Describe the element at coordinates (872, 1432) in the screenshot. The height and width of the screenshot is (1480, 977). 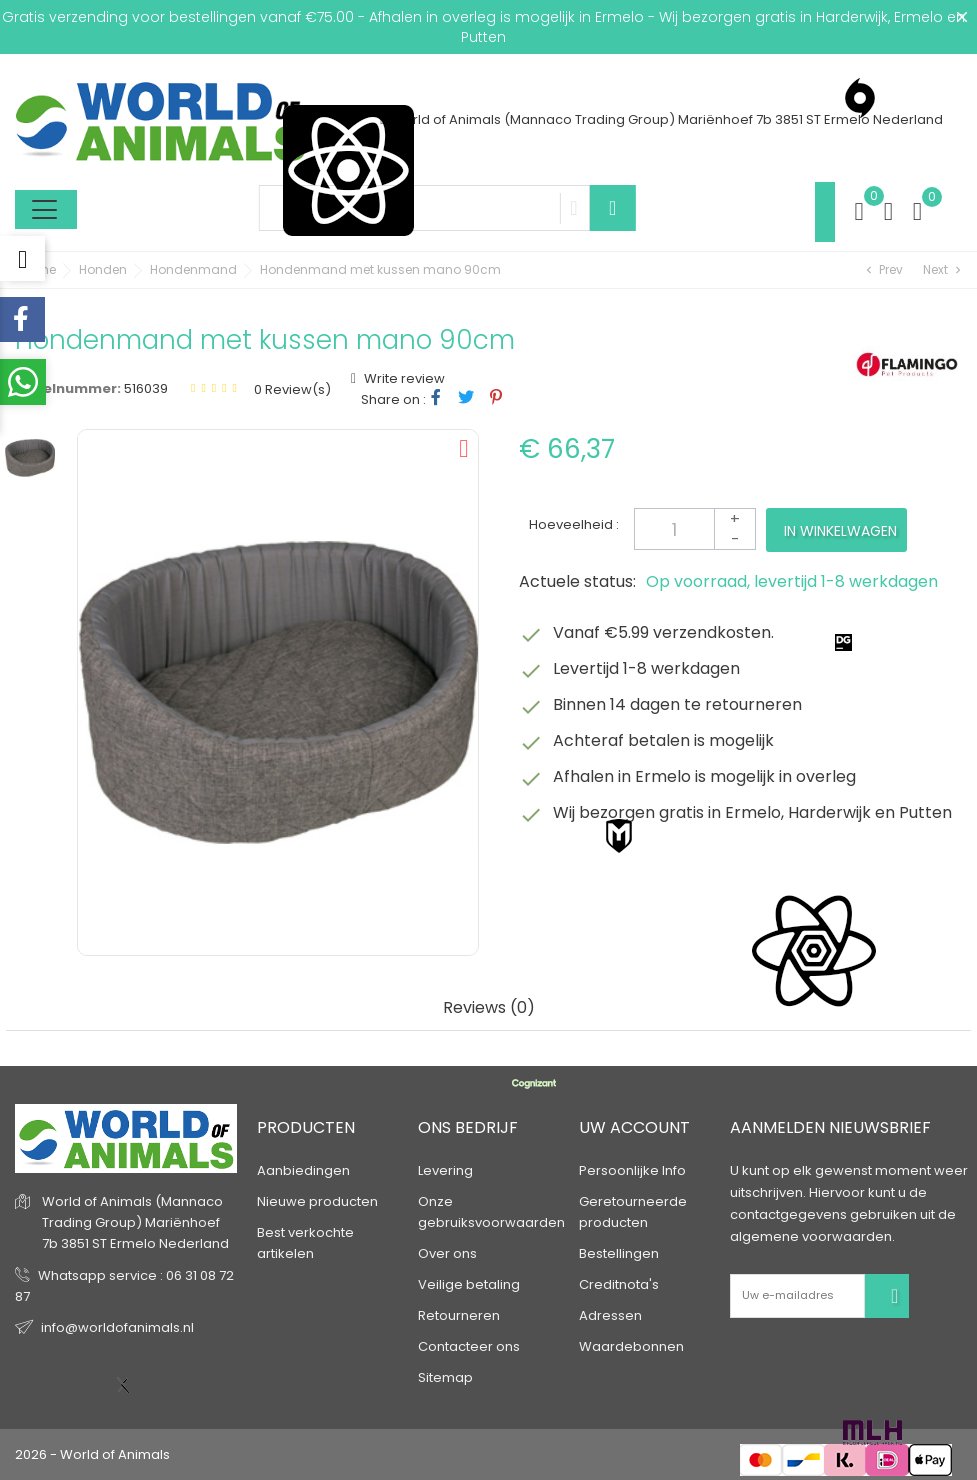
I see `visit the Major League Hacking website` at that location.